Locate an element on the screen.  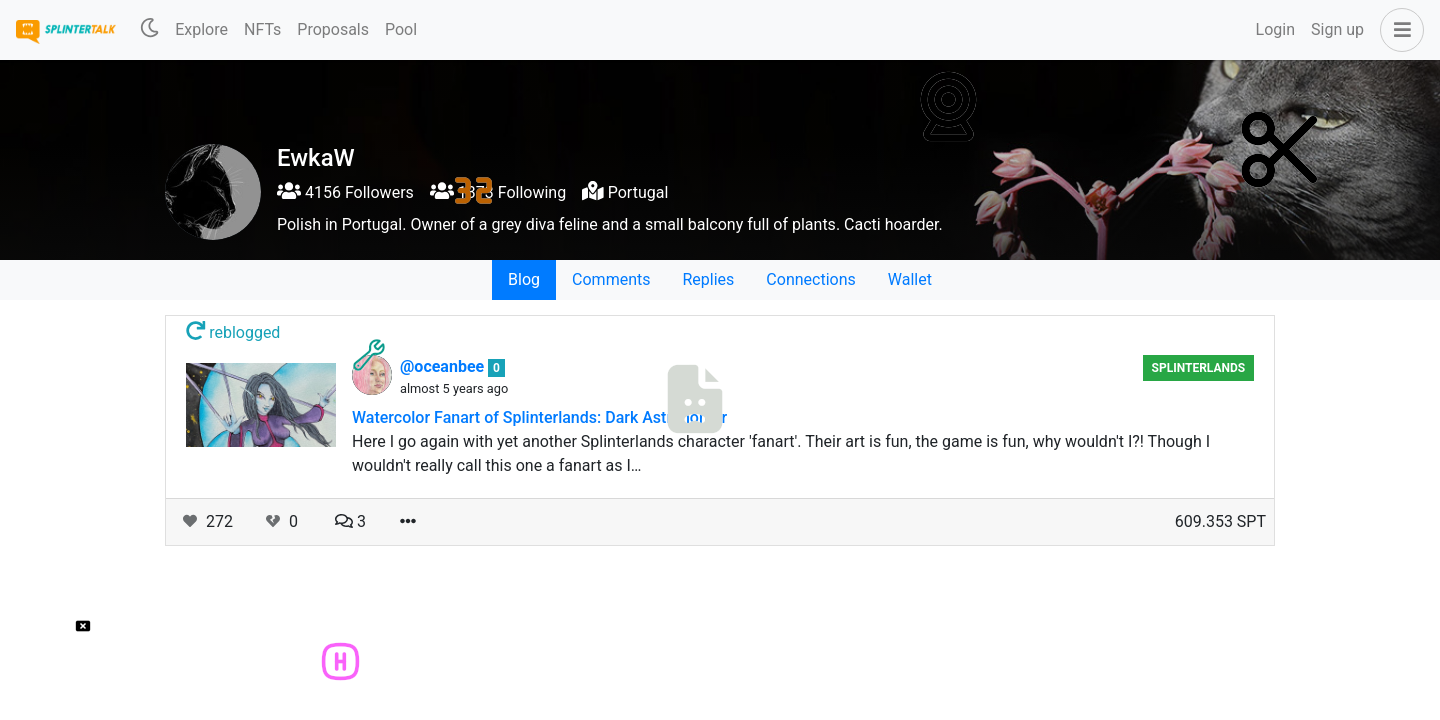
indicates a file error or problem is located at coordinates (695, 399).